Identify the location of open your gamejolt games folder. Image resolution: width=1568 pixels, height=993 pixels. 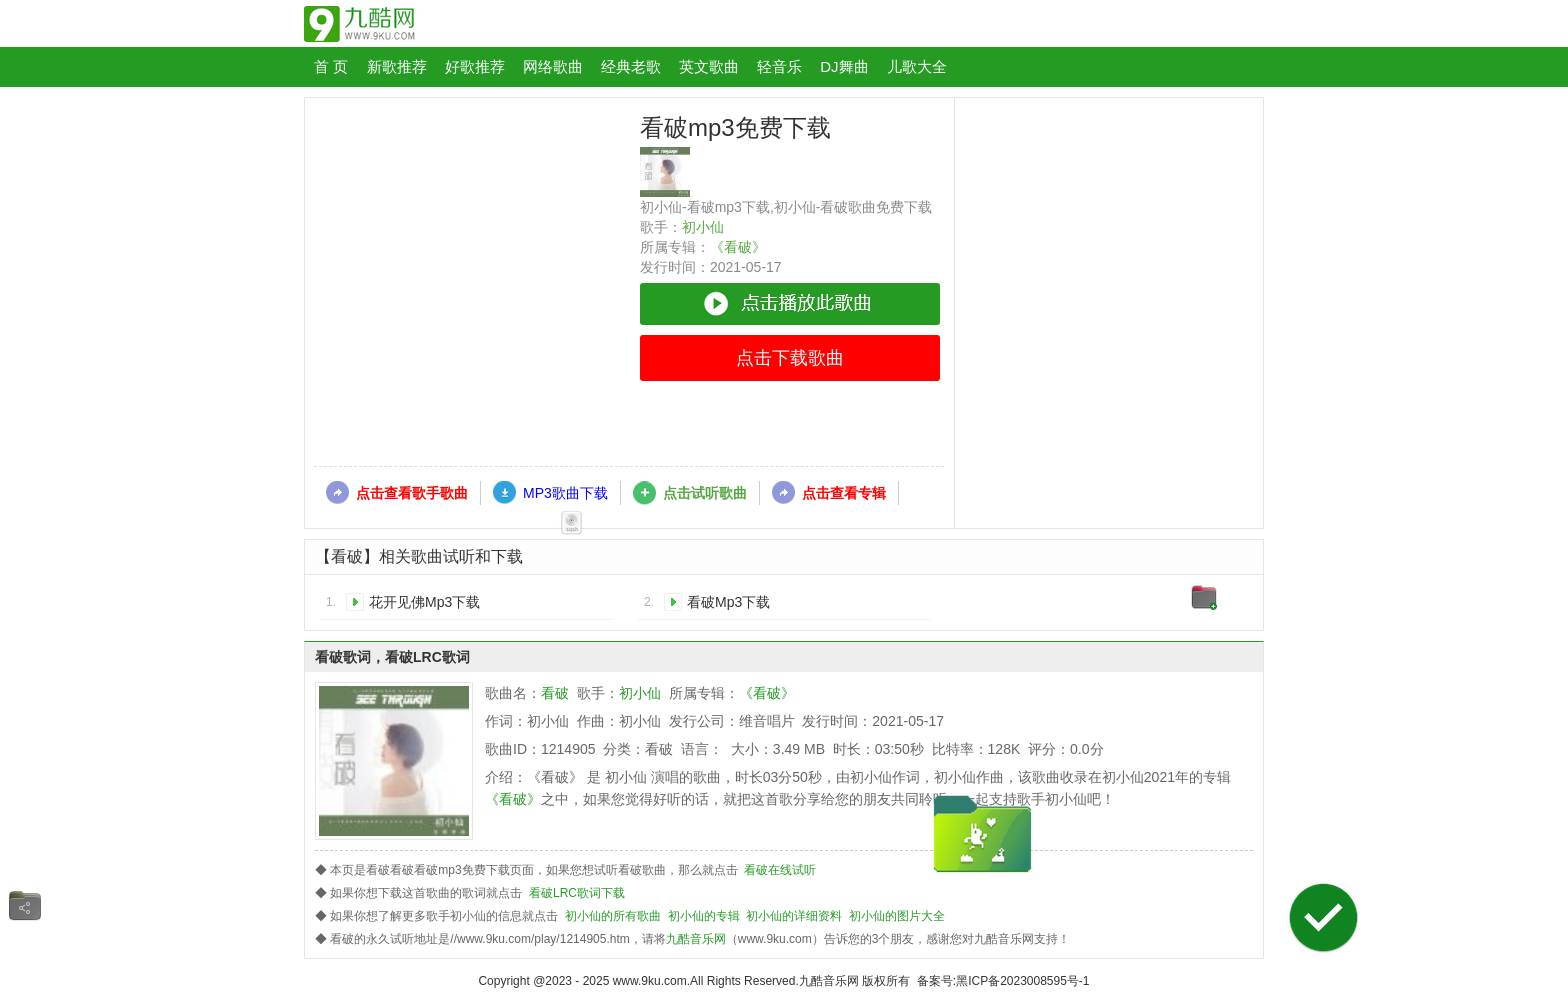
(982, 836).